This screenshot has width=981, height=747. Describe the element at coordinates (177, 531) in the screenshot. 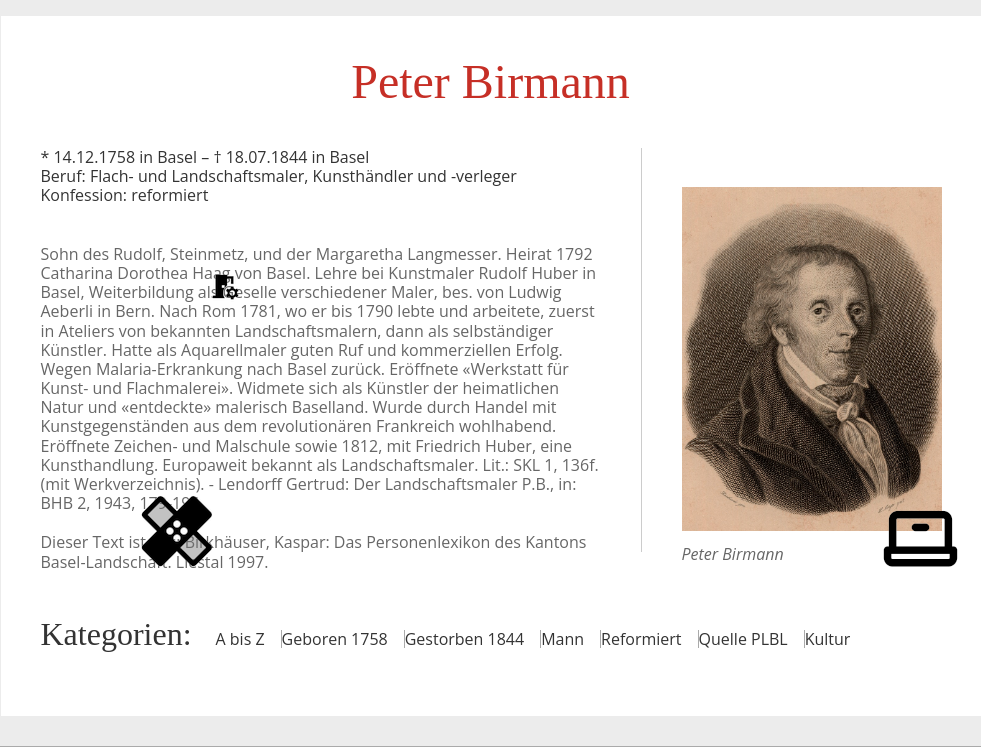

I see `apply healing or repair tool to image` at that location.